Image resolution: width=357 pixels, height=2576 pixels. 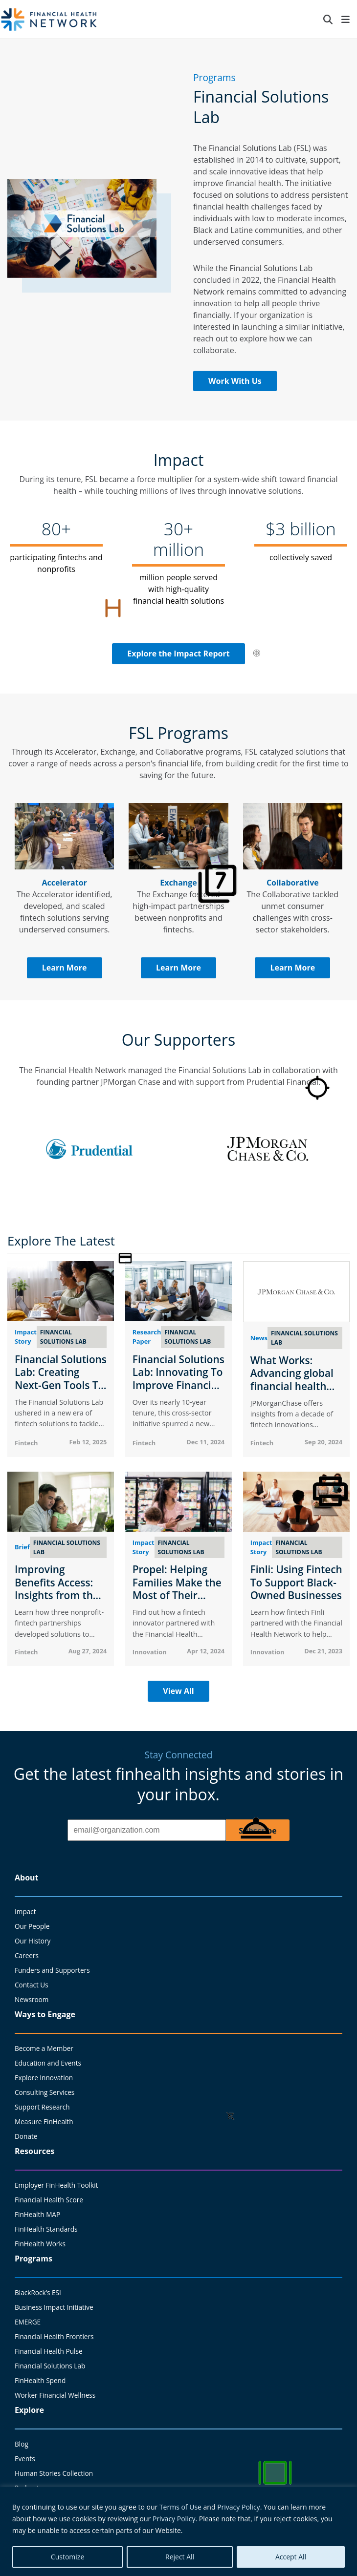 I want to click on remove item from shopping cart, so click(x=230, y=2115).